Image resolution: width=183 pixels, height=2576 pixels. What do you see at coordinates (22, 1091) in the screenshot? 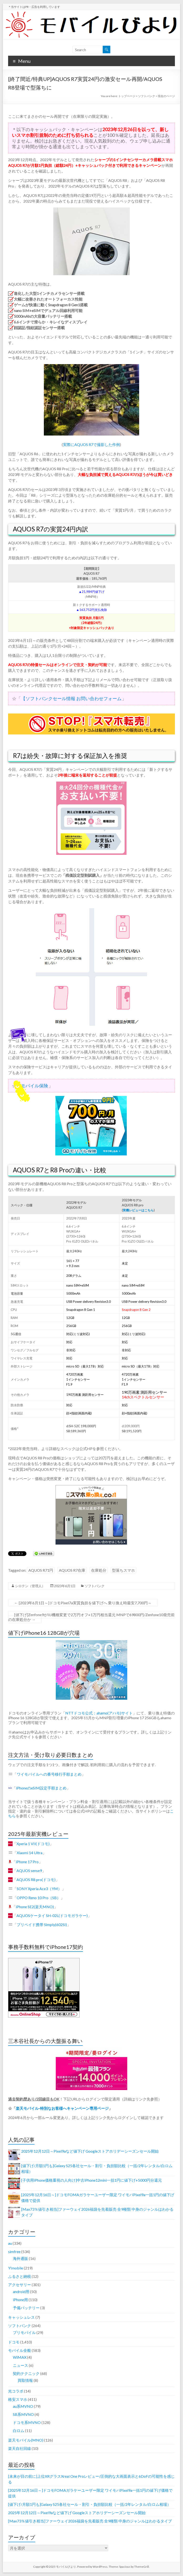
I see `select pickle as a food item or ingredient` at bounding box center [22, 1091].